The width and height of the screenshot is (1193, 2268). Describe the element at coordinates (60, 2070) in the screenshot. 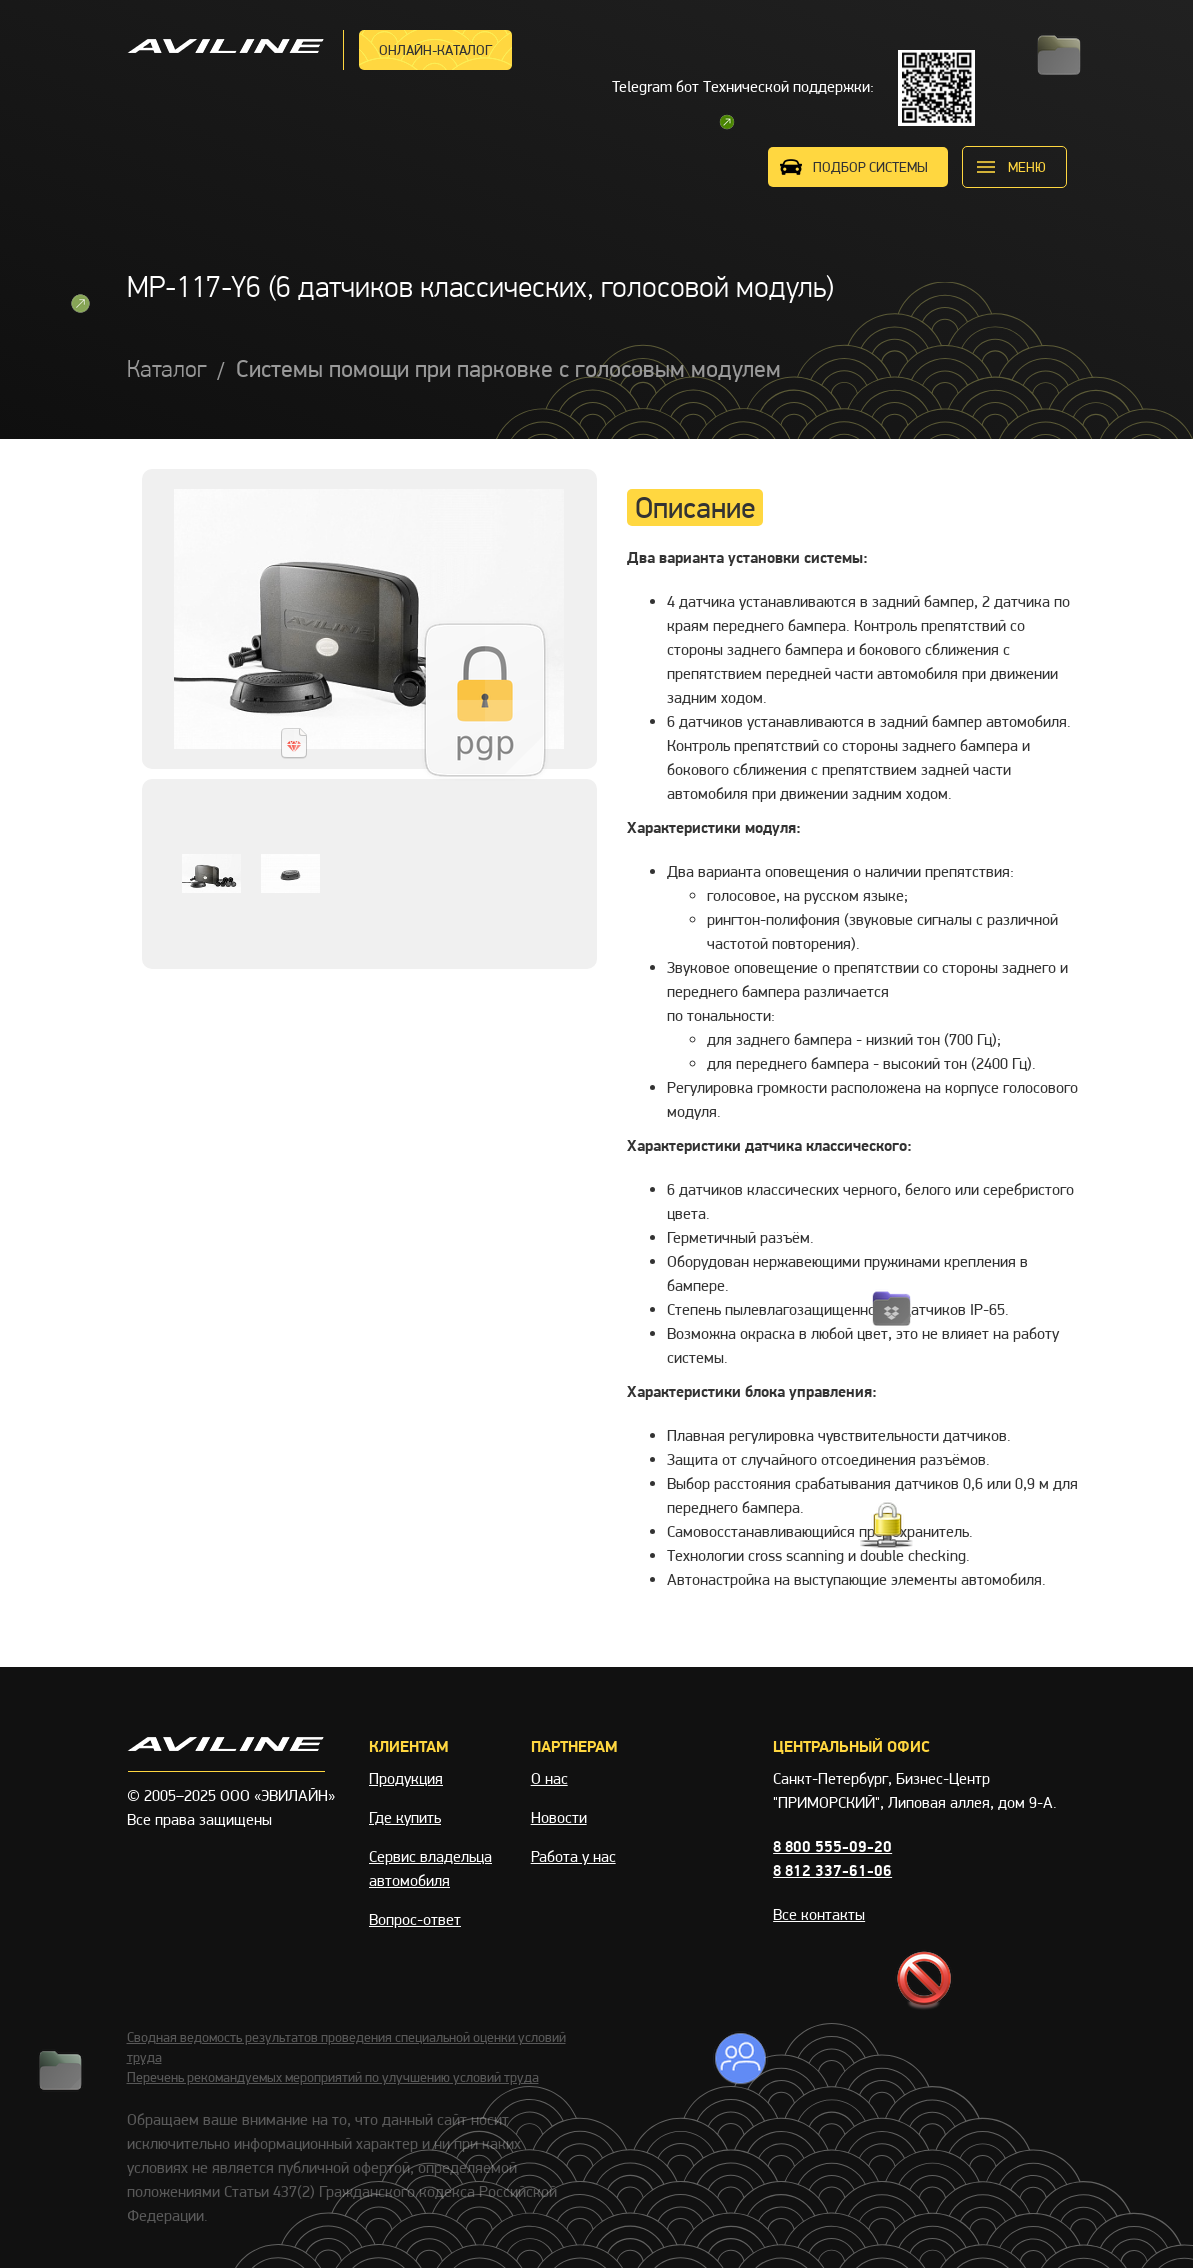

I see `an open folder in the file system` at that location.